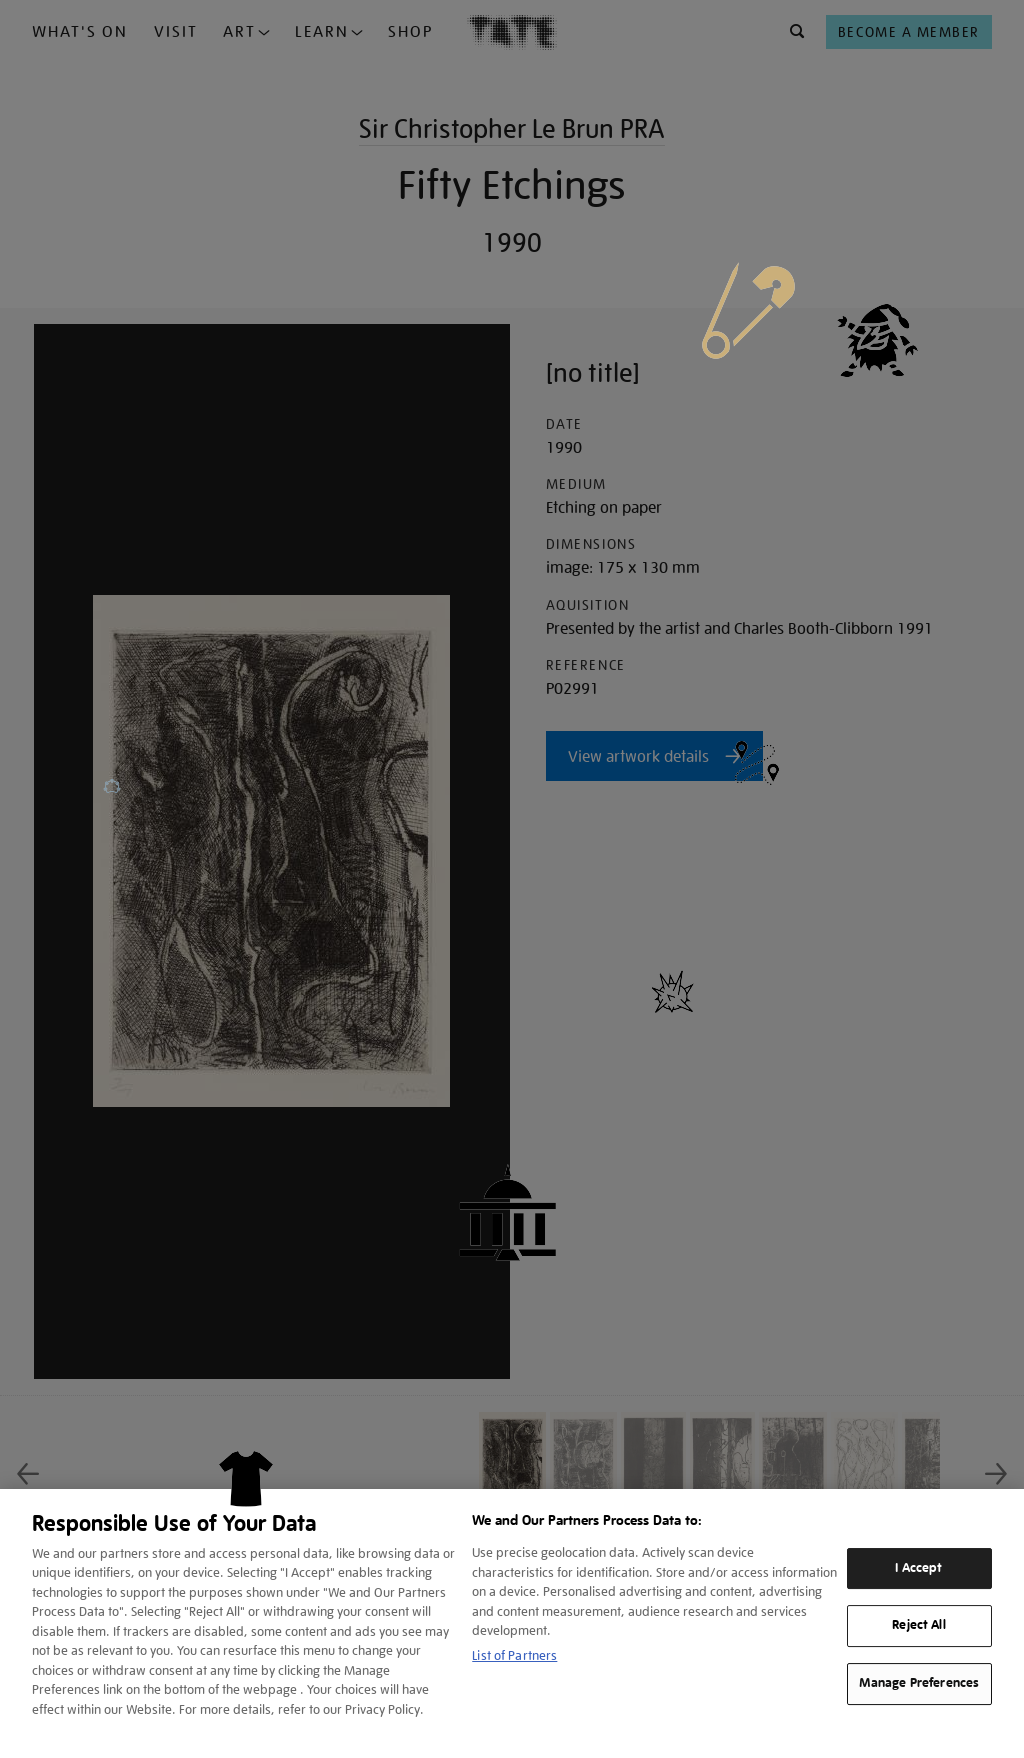  What do you see at coordinates (508, 1212) in the screenshot?
I see `access government or civic services` at bounding box center [508, 1212].